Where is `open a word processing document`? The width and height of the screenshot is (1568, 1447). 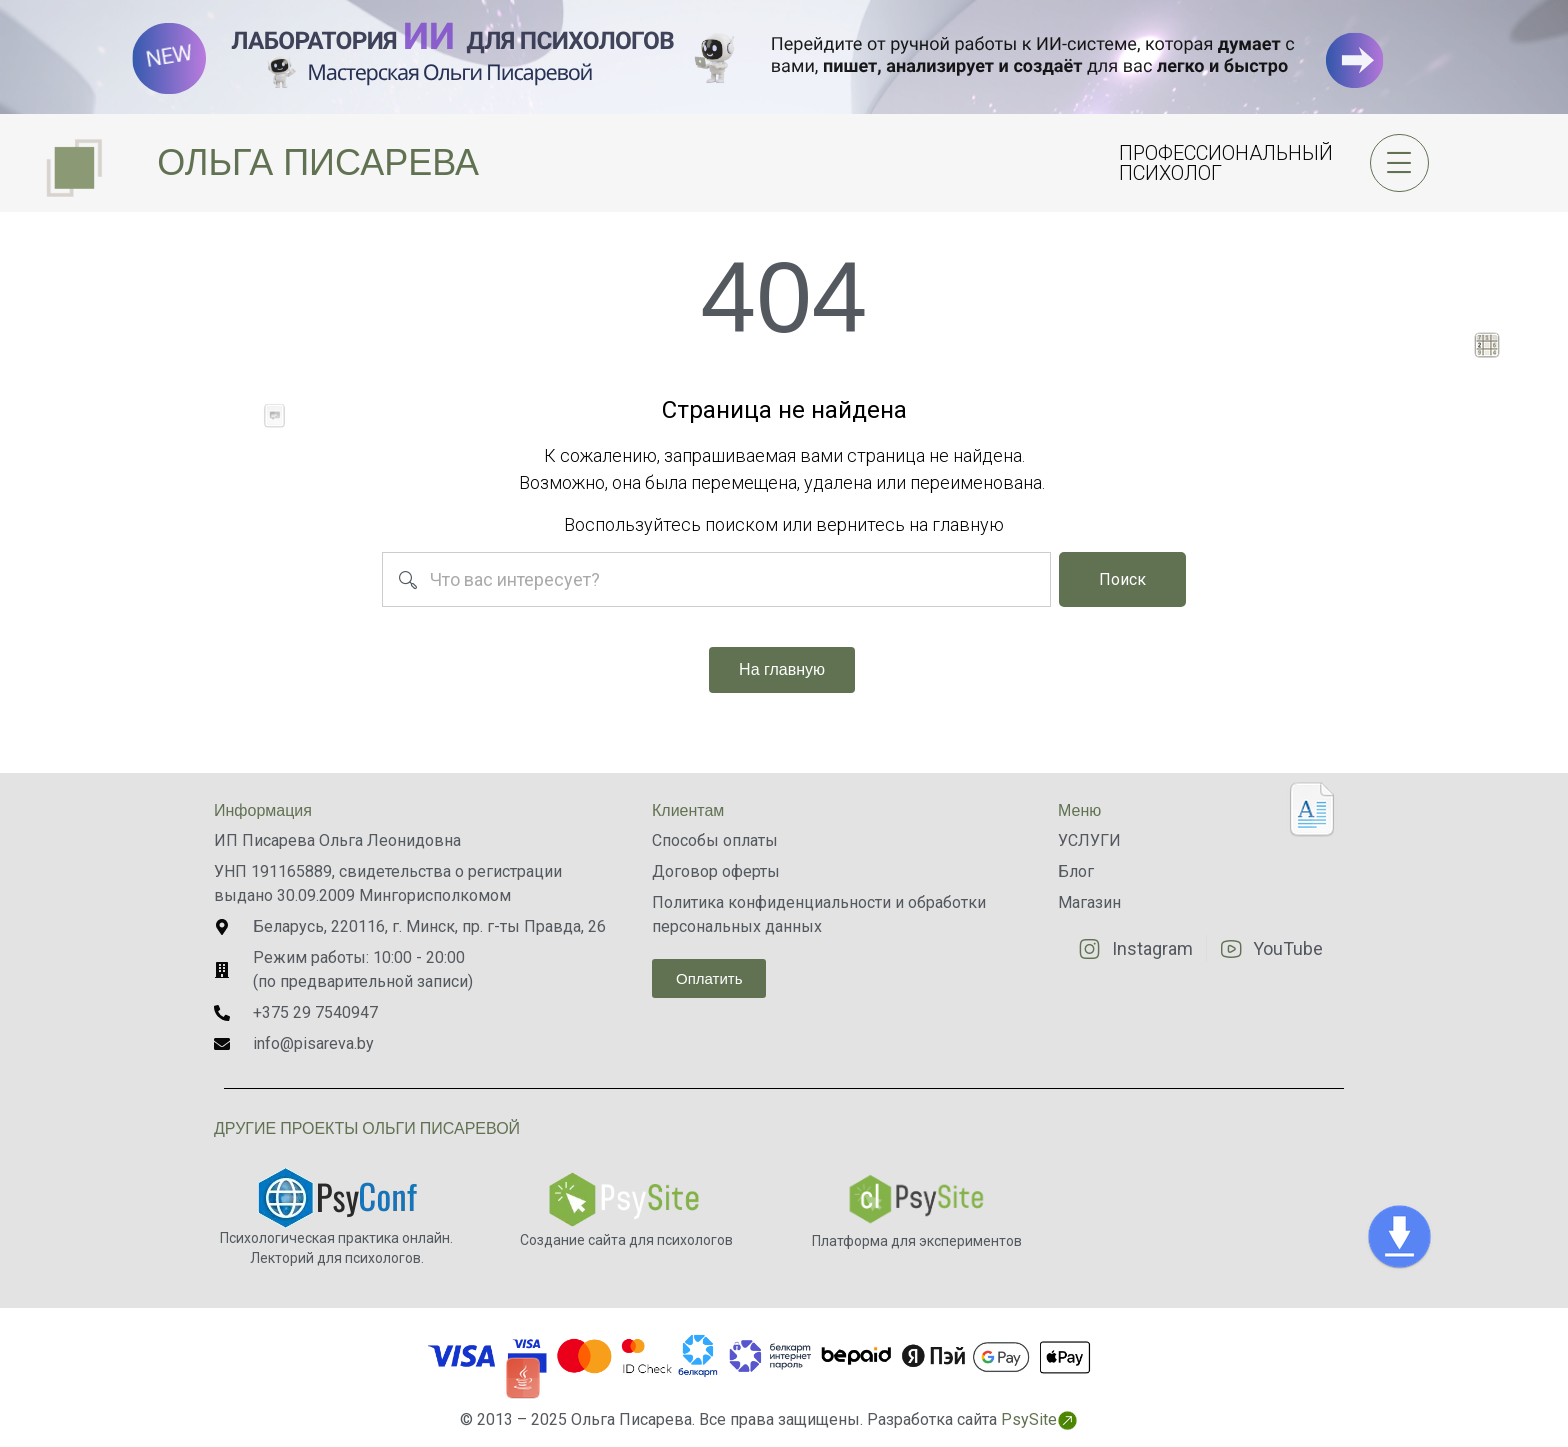 open a word processing document is located at coordinates (1312, 809).